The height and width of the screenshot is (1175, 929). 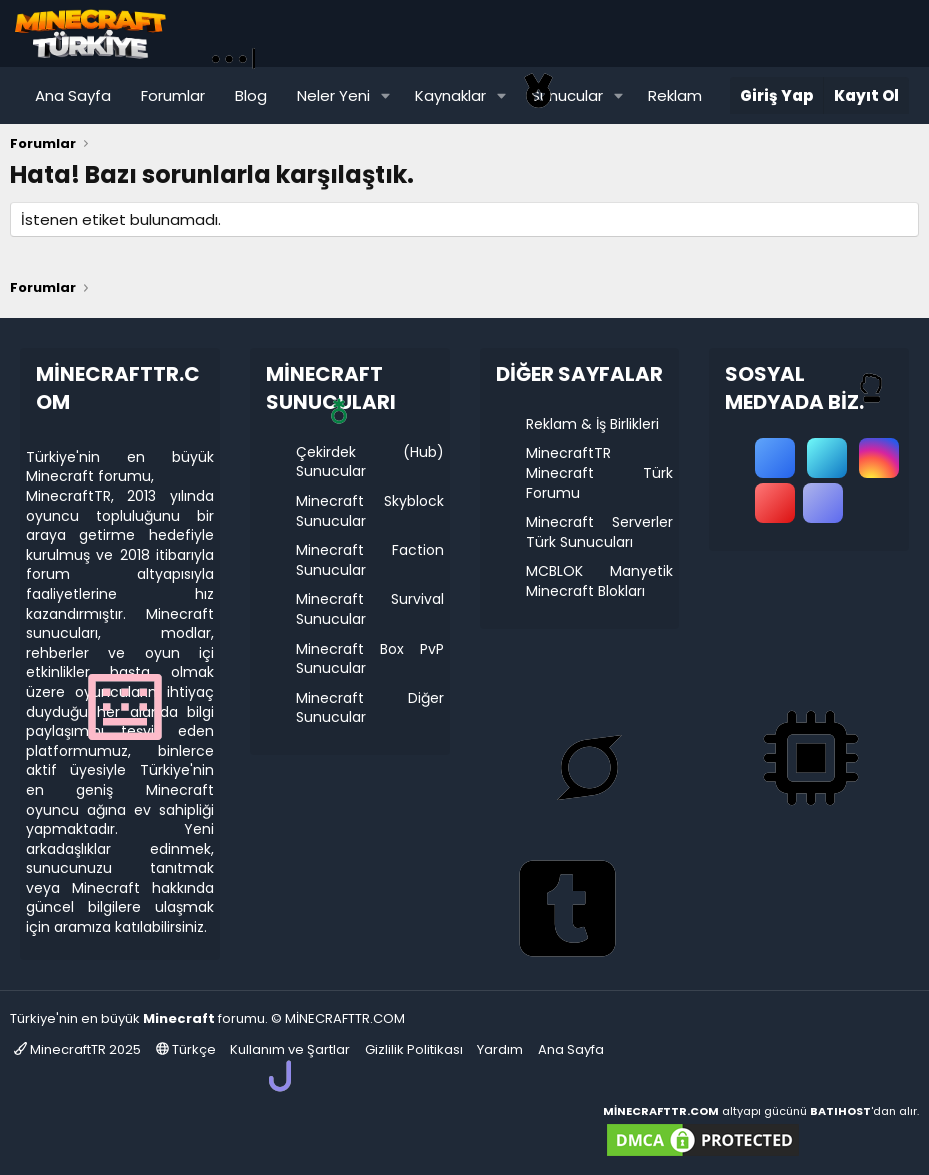 What do you see at coordinates (589, 767) in the screenshot?
I see `Superpowers game engine logo` at bounding box center [589, 767].